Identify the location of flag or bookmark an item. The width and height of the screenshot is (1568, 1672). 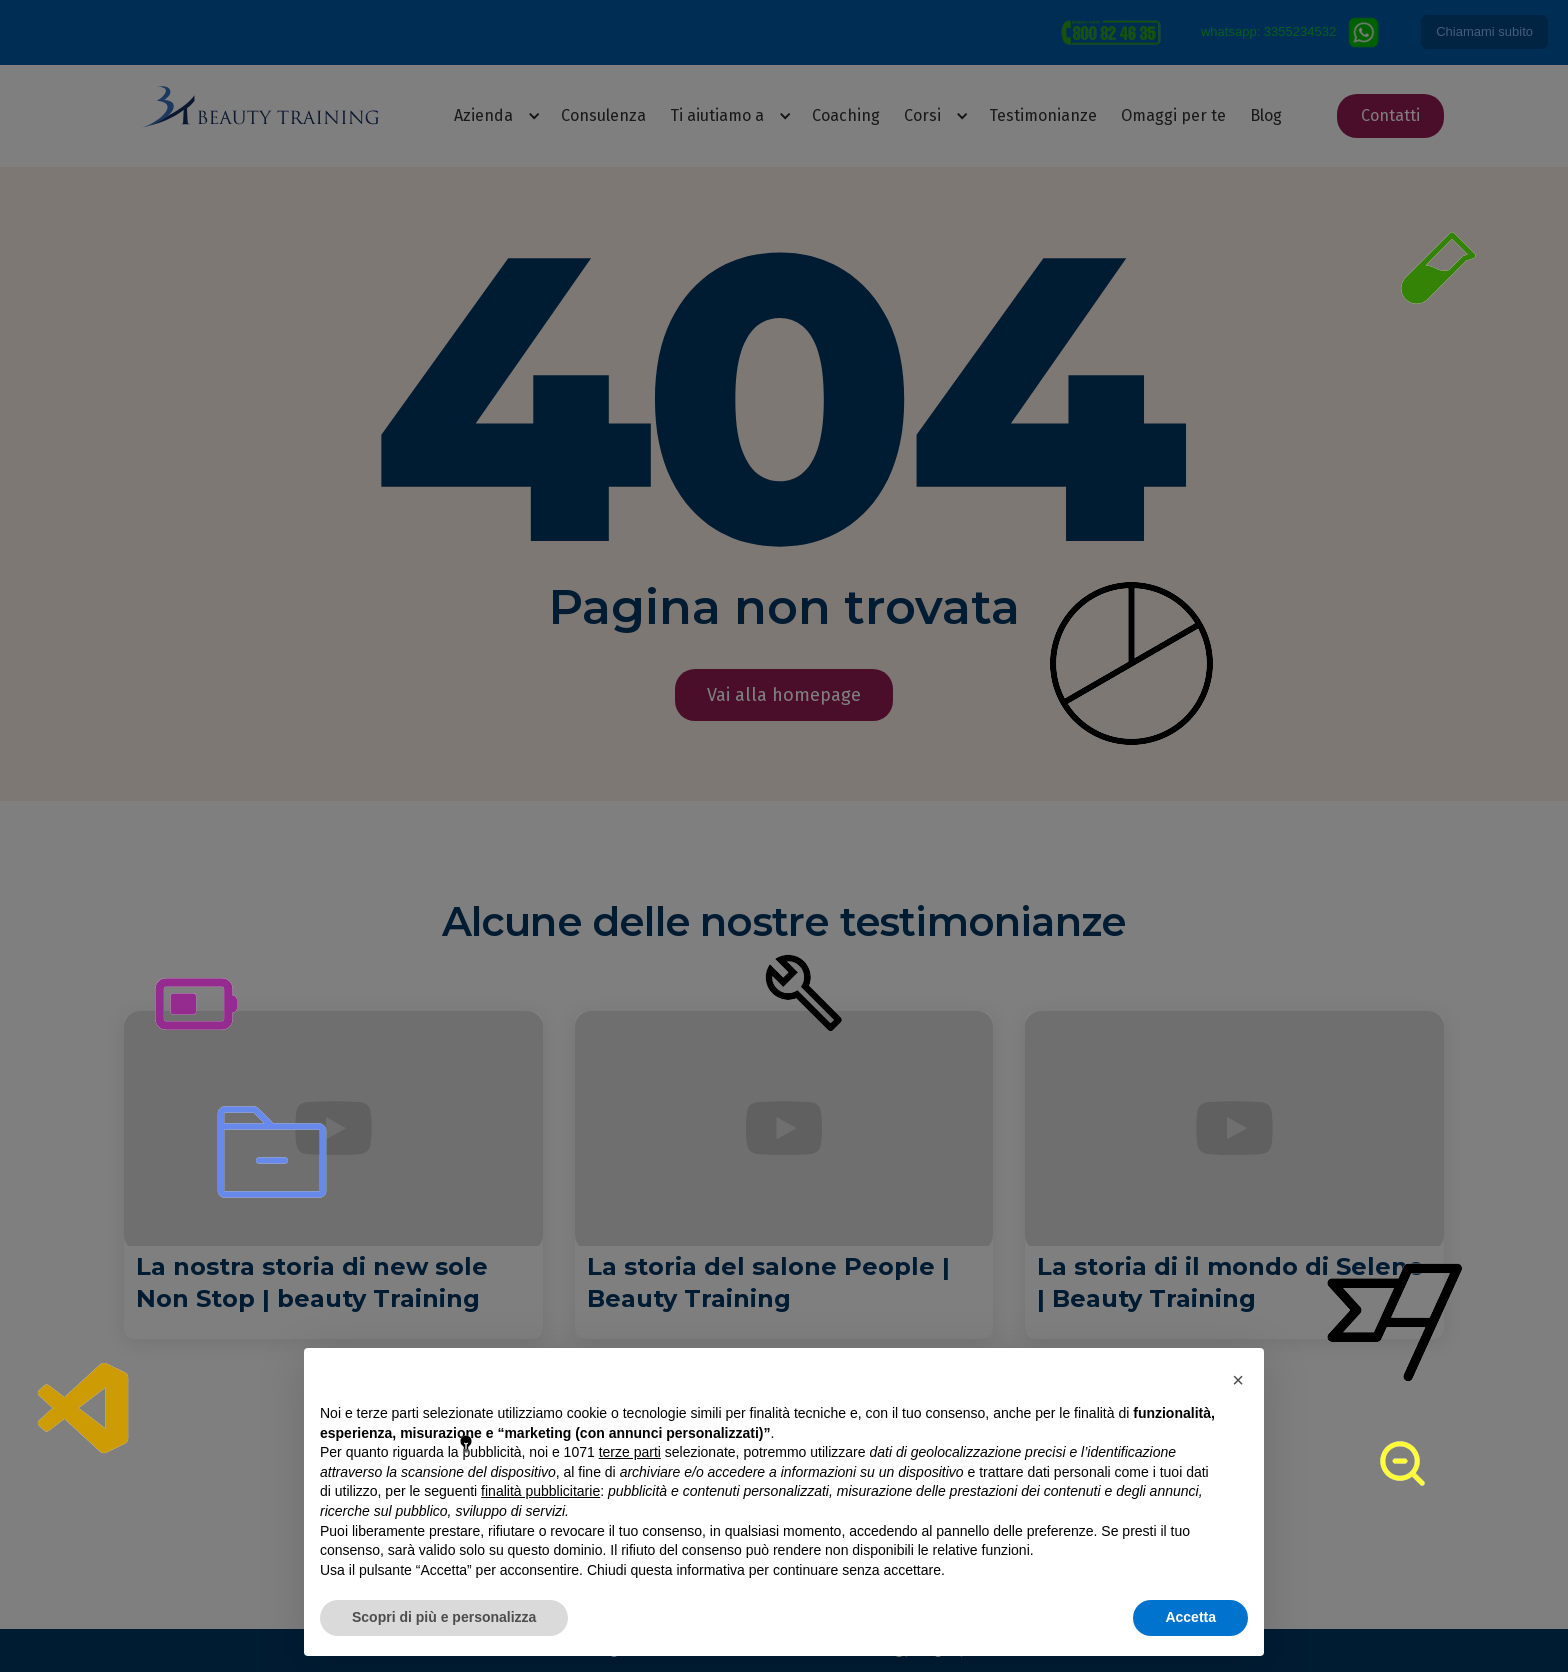
(1393, 1317).